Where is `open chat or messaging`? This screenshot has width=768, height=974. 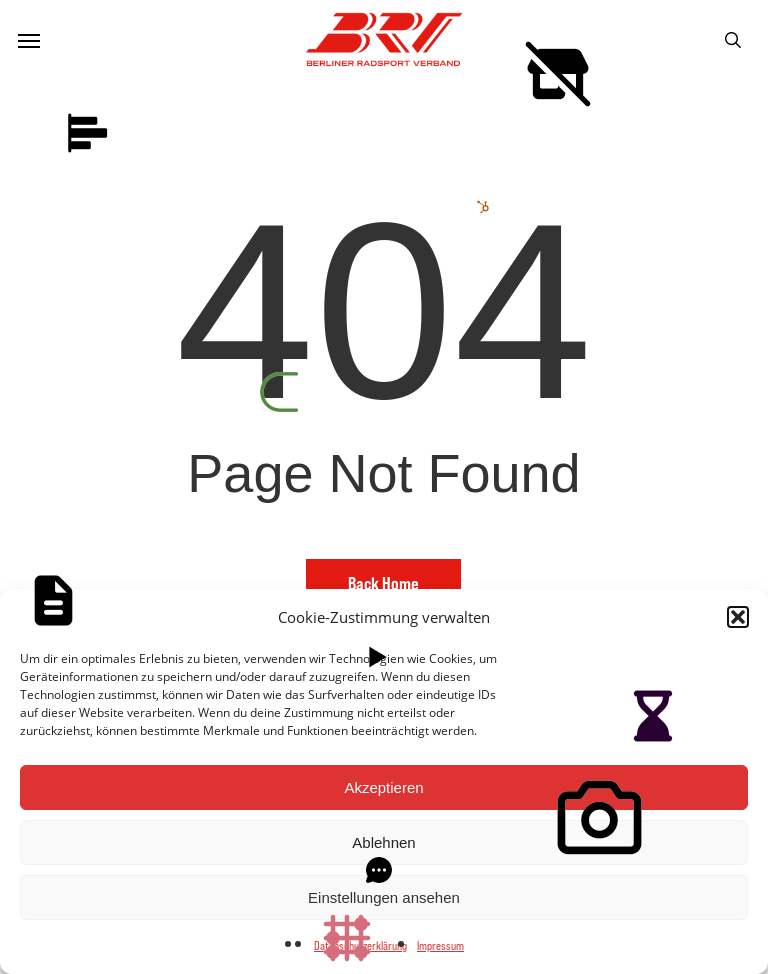
open chat or messaging is located at coordinates (379, 870).